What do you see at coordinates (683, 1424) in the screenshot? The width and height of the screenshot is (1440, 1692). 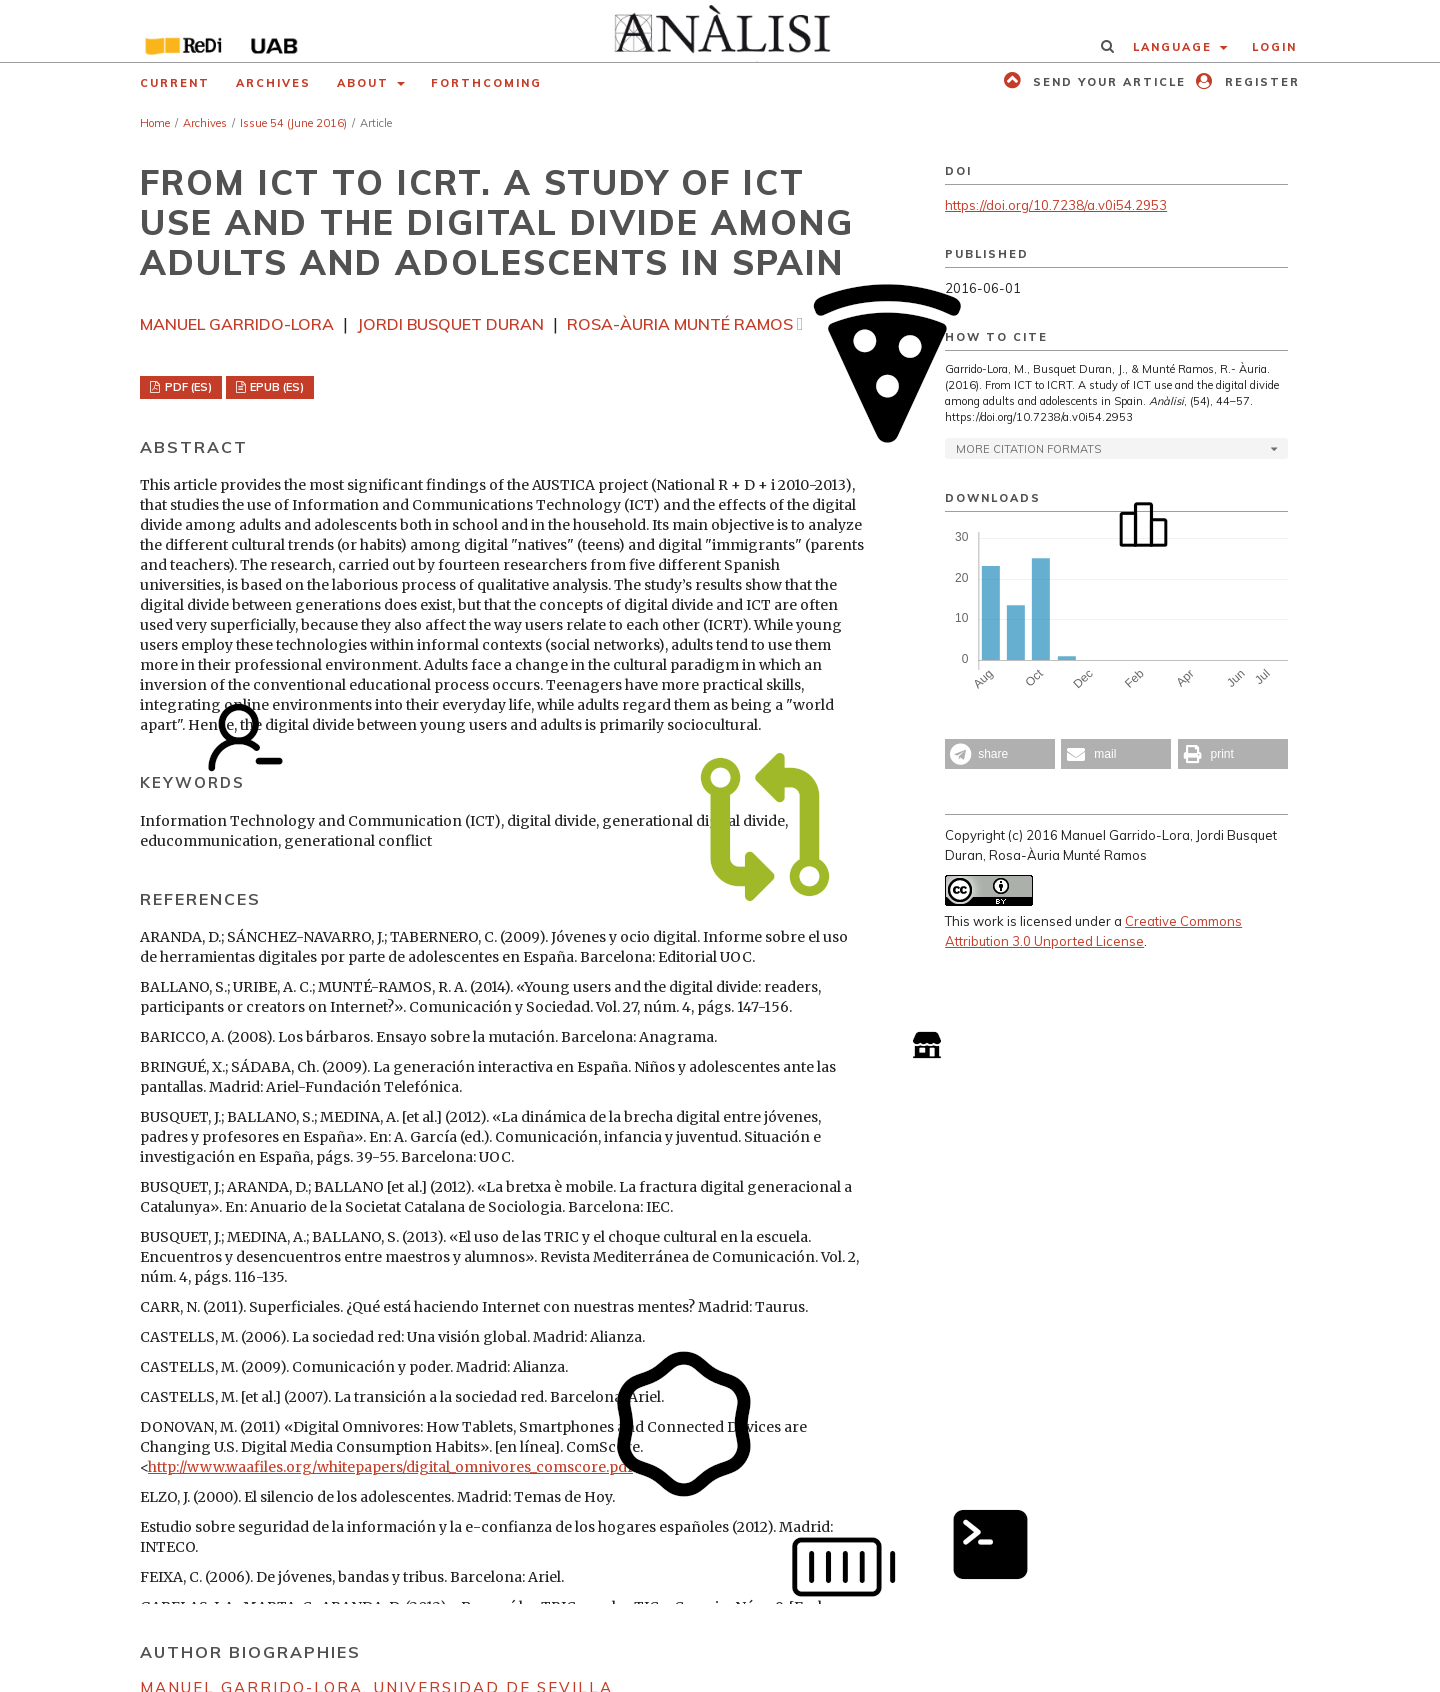 I see `link to Cake social media platform` at bounding box center [683, 1424].